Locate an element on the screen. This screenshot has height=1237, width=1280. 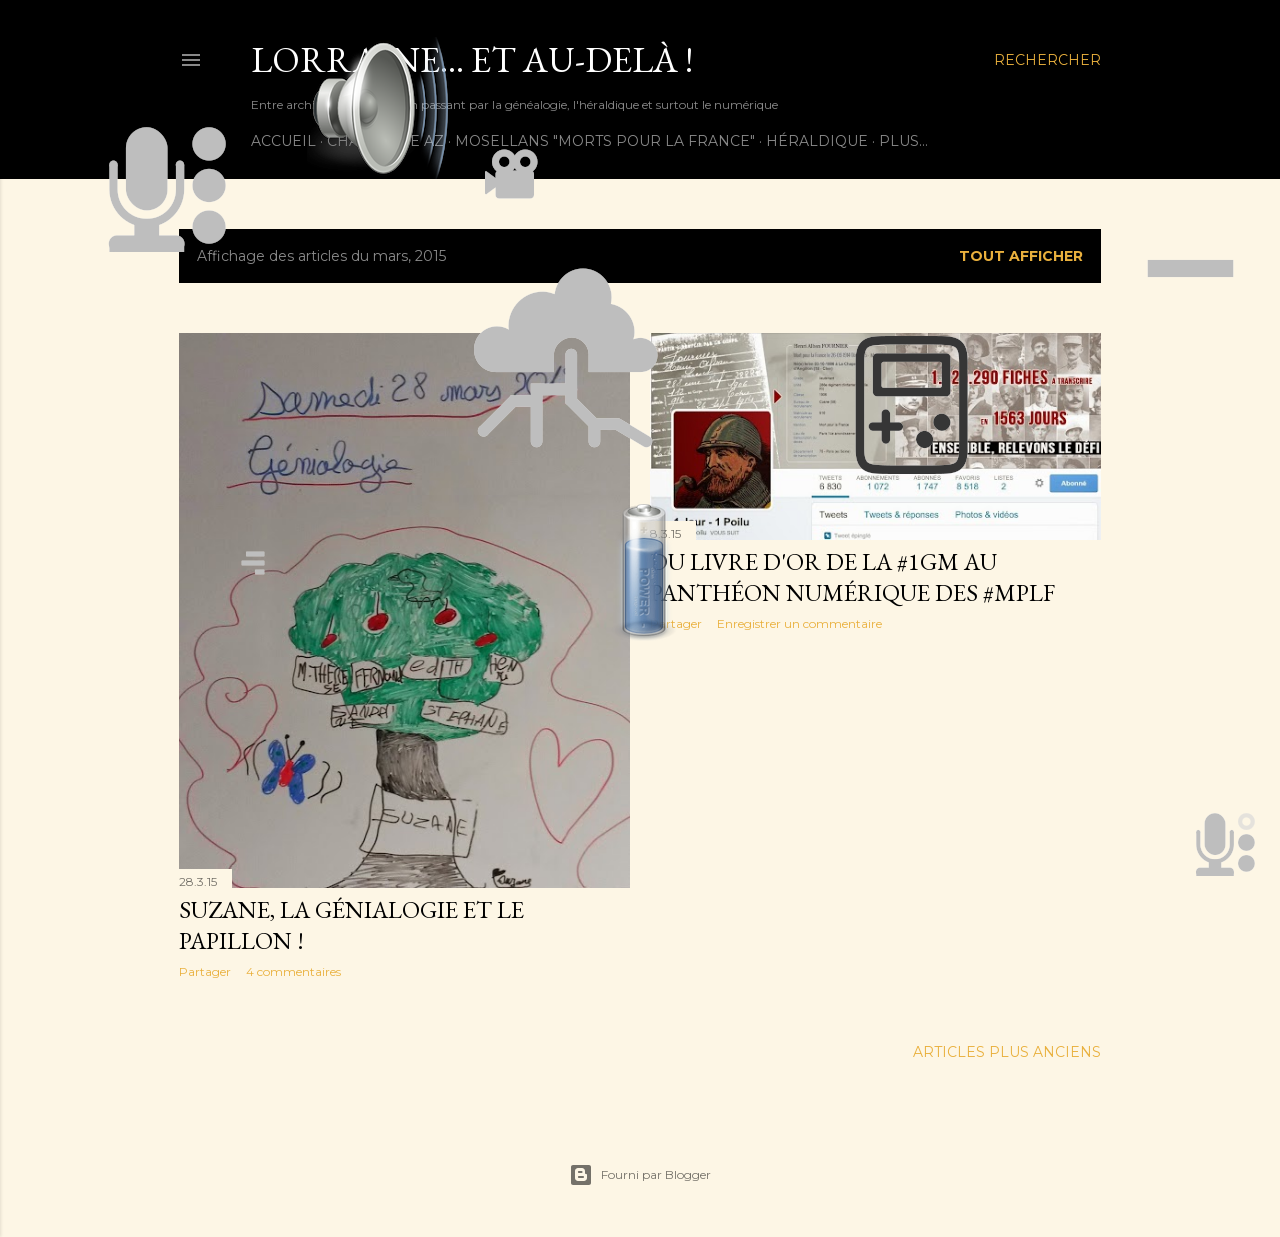
microphone sensitivity set to medium level is located at coordinates (1225, 842).